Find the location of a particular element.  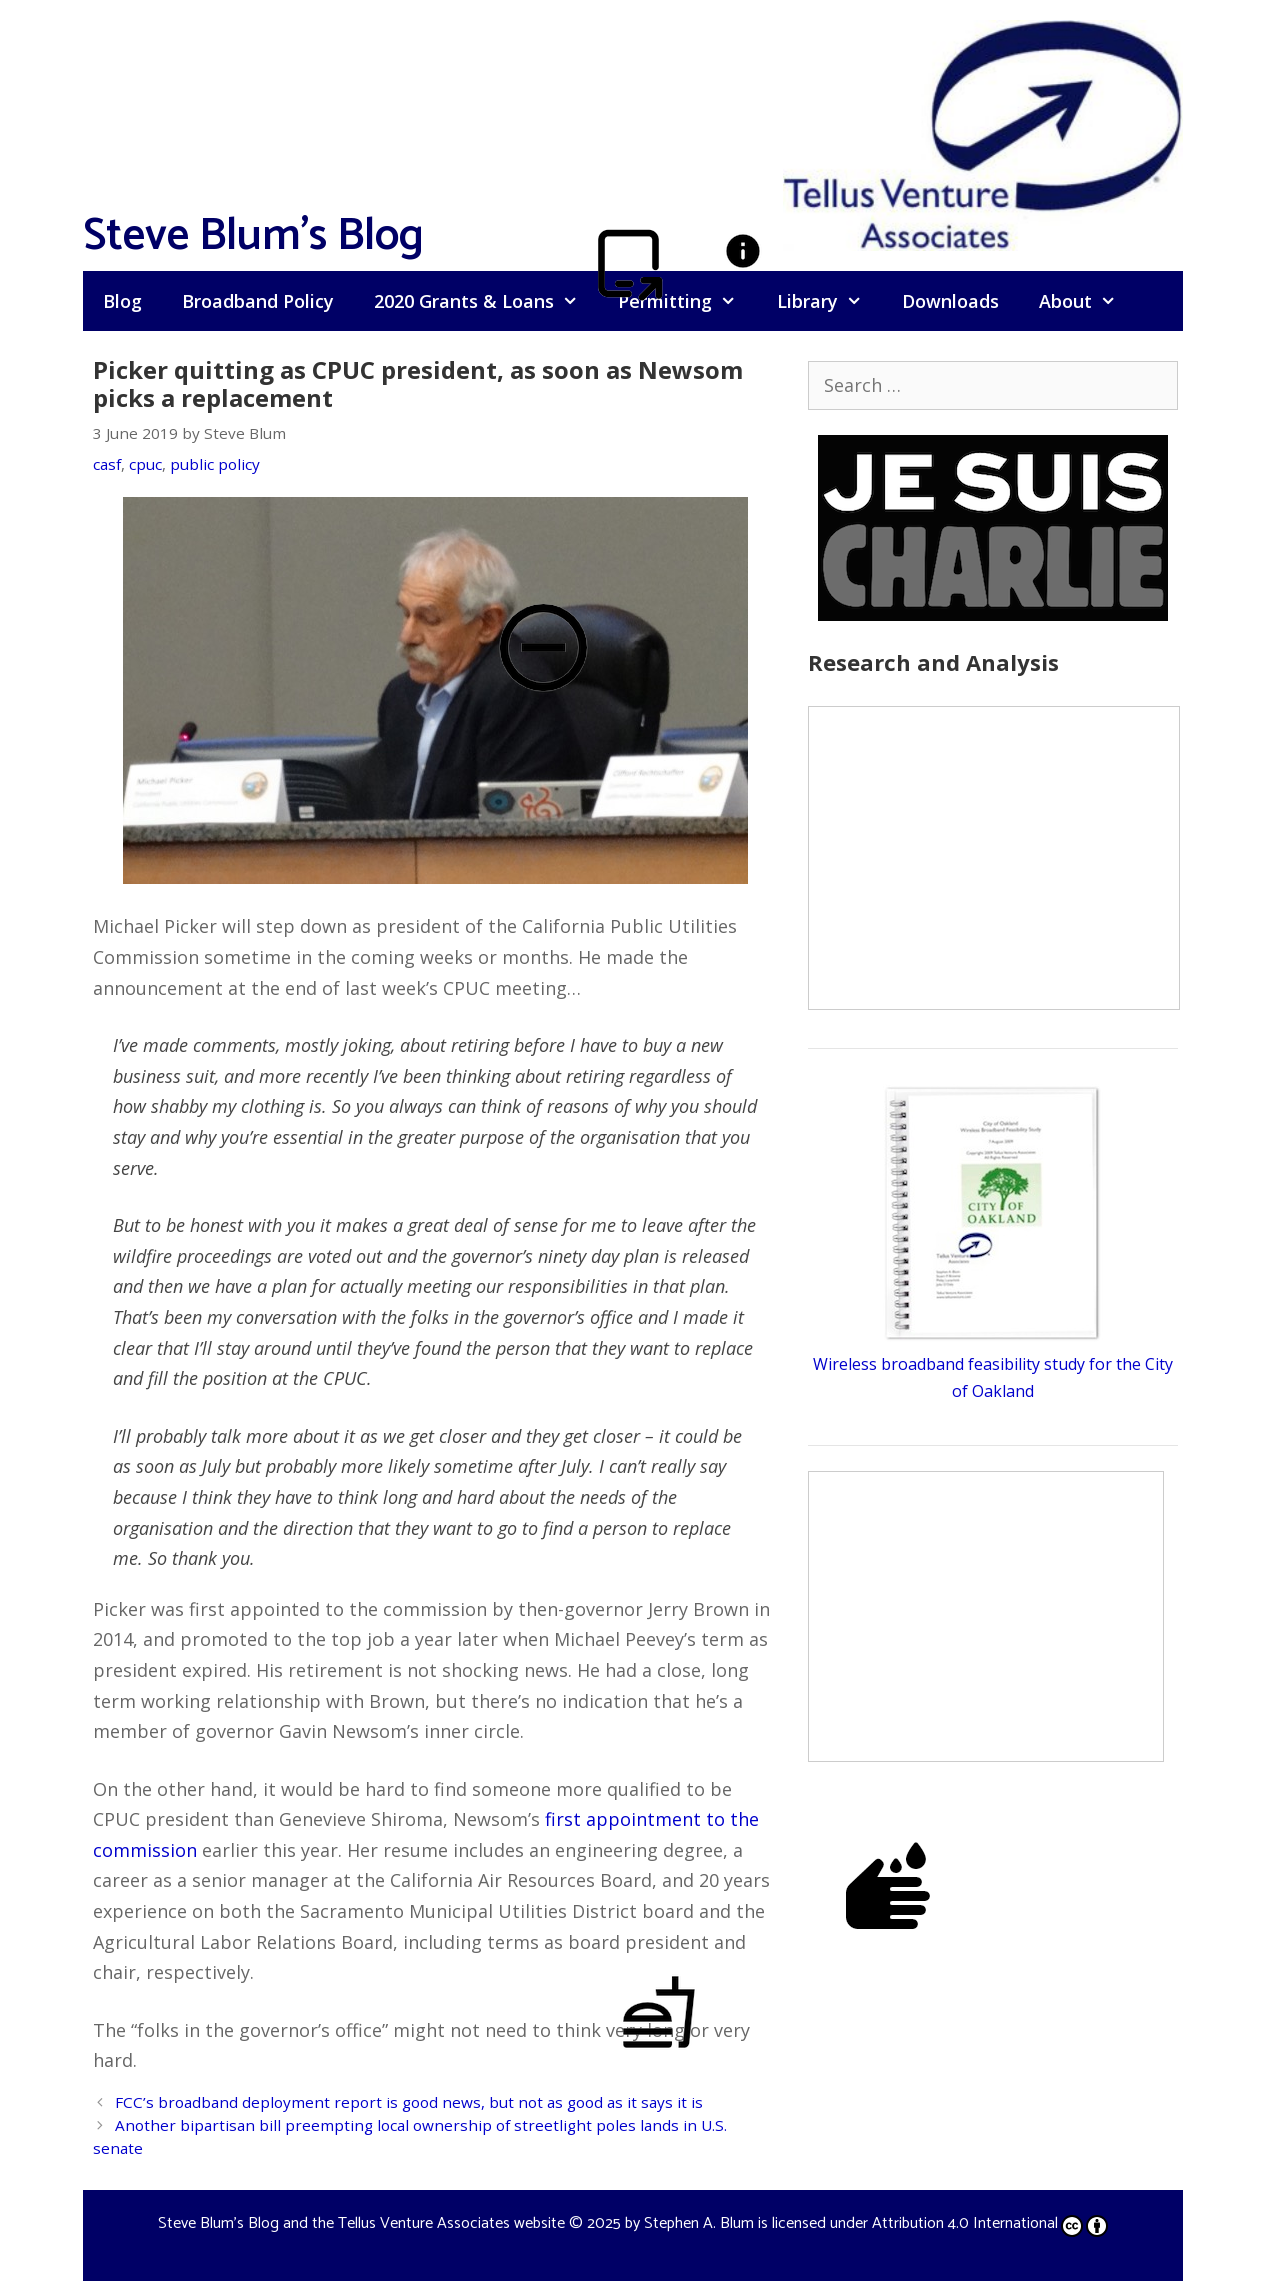

remove an item from a list is located at coordinates (543, 647).